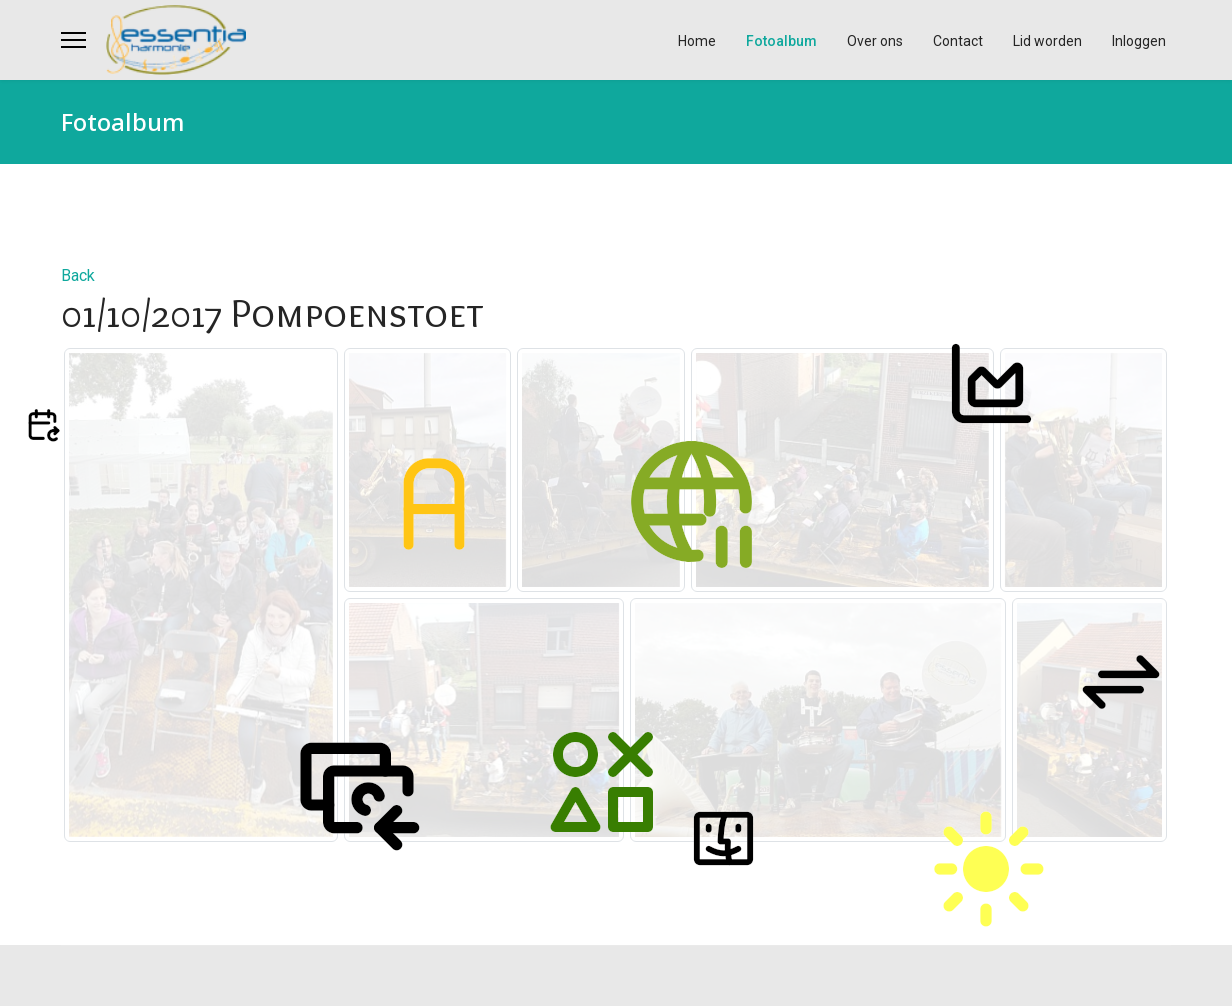  I want to click on browse icon library or icon picker, so click(603, 782).